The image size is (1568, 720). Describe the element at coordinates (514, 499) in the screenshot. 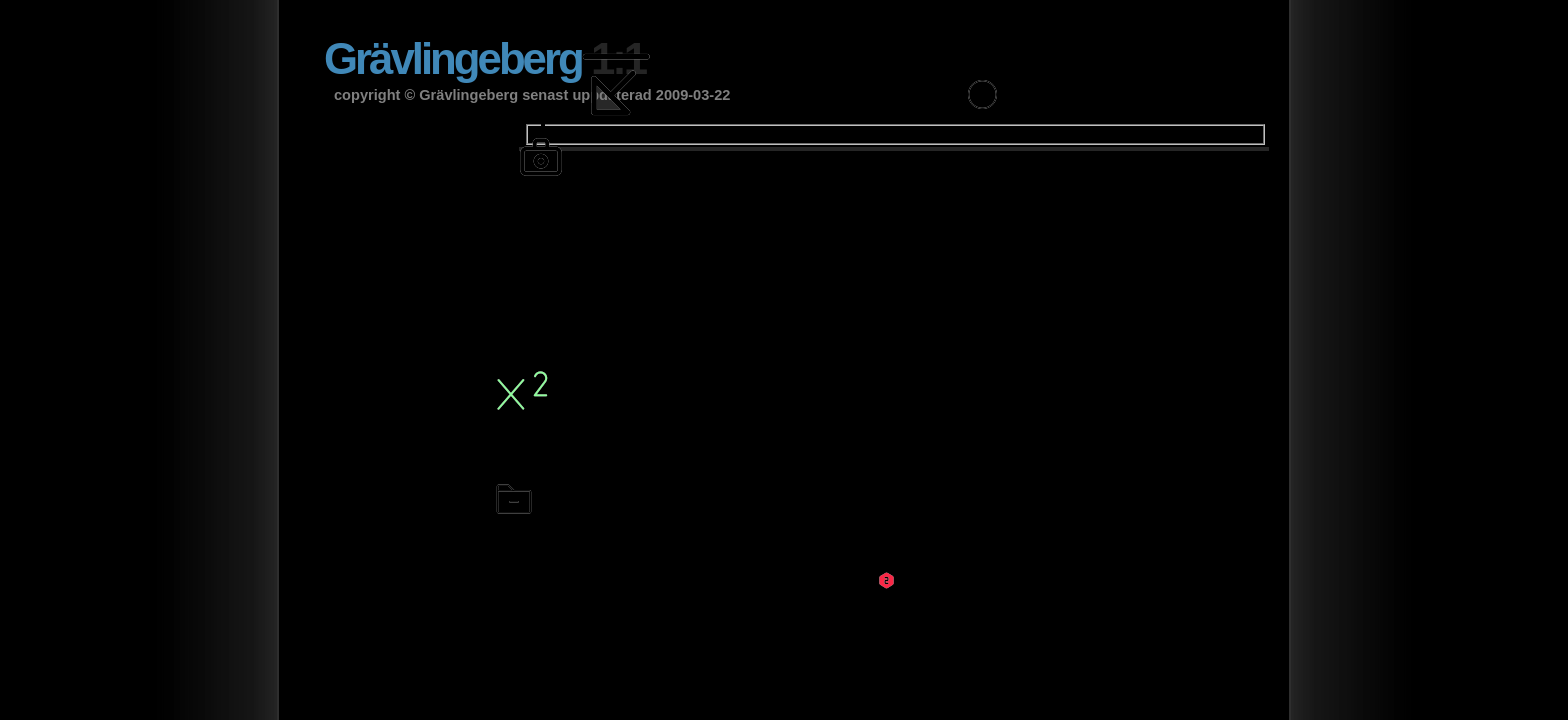

I see `remove a file from this folder` at that location.